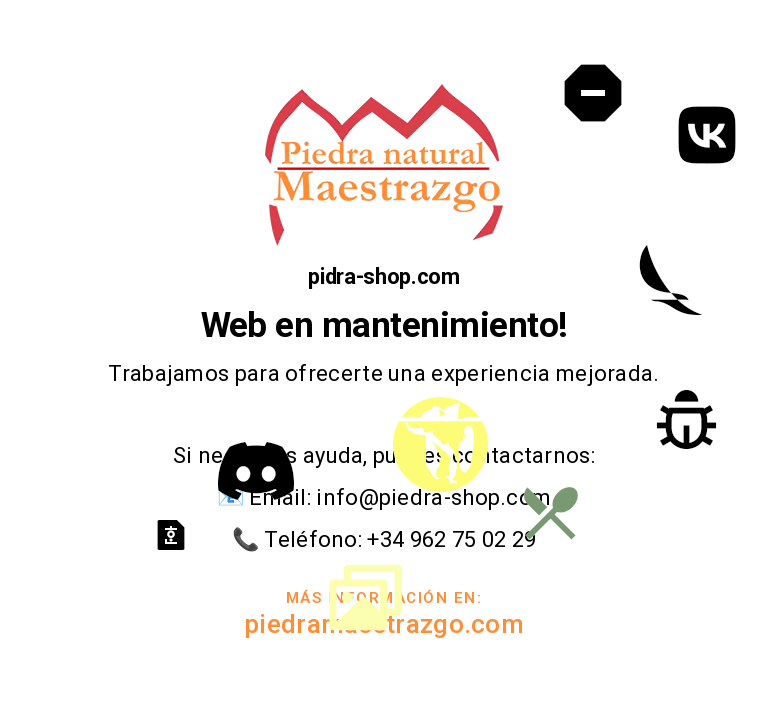 This screenshot has width=768, height=720. I want to click on open a Hangul Word Processor (.hwp) document, so click(171, 535).